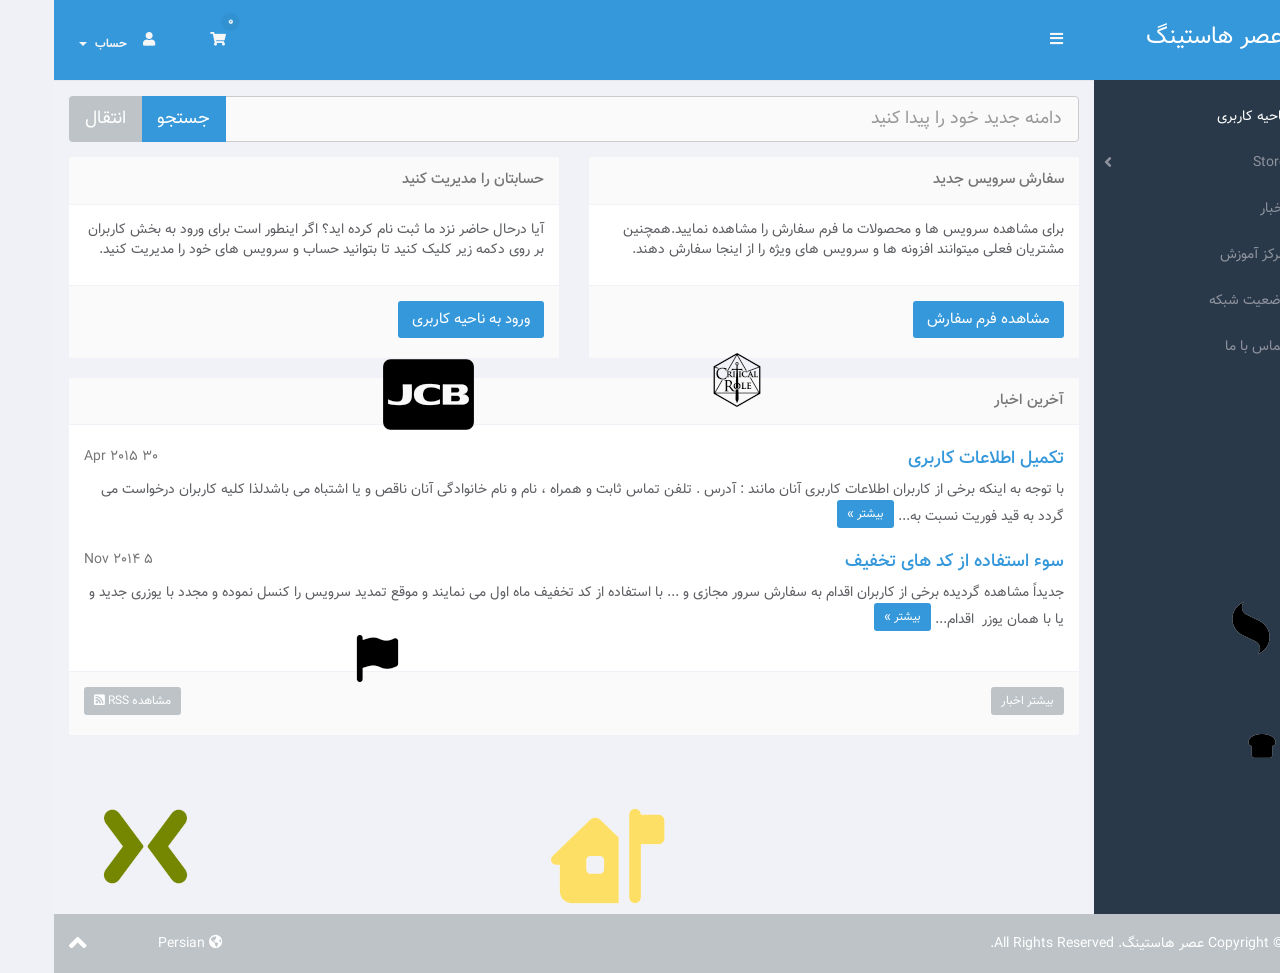 This screenshot has width=1280, height=973. What do you see at coordinates (737, 380) in the screenshot?
I see `critical role official logo` at bounding box center [737, 380].